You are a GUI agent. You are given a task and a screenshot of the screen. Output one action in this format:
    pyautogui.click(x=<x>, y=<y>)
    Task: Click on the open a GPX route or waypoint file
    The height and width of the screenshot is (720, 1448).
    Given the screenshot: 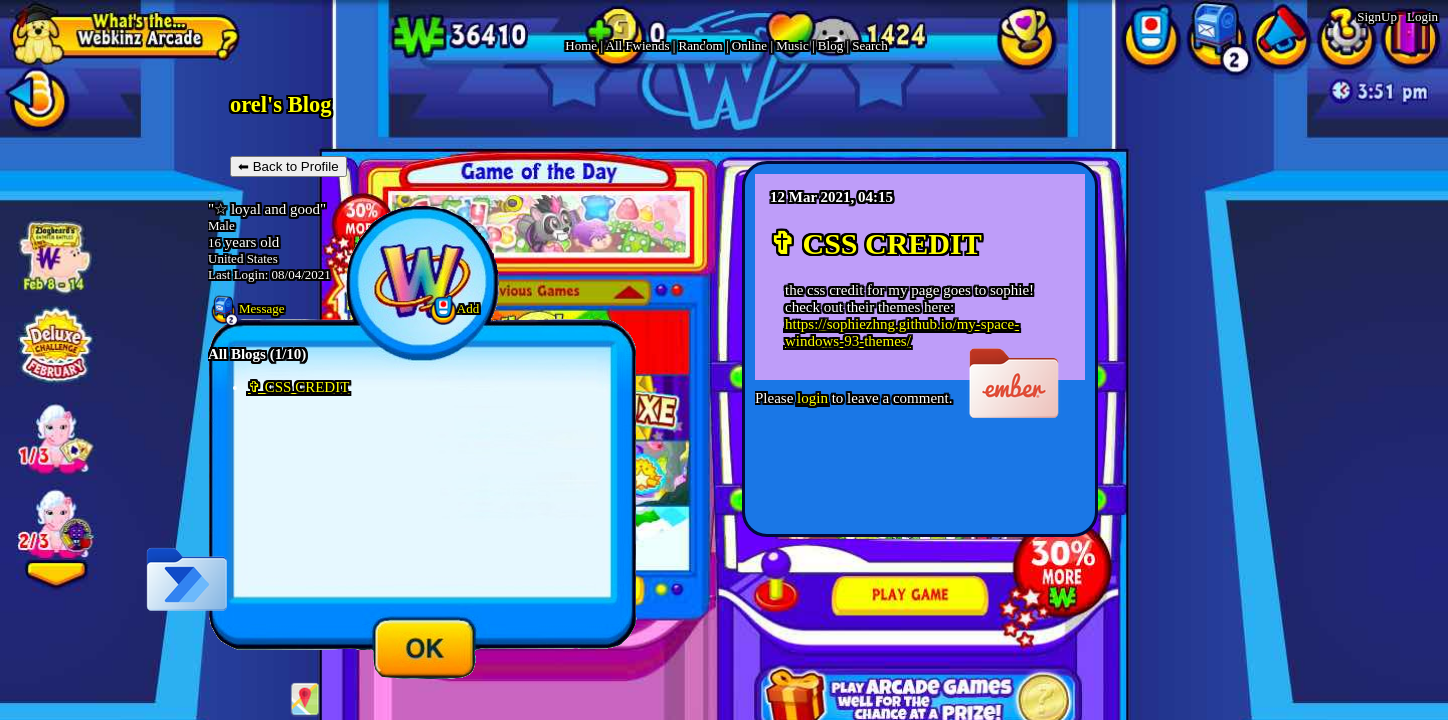 What is the action you would take?
    pyautogui.click(x=305, y=699)
    